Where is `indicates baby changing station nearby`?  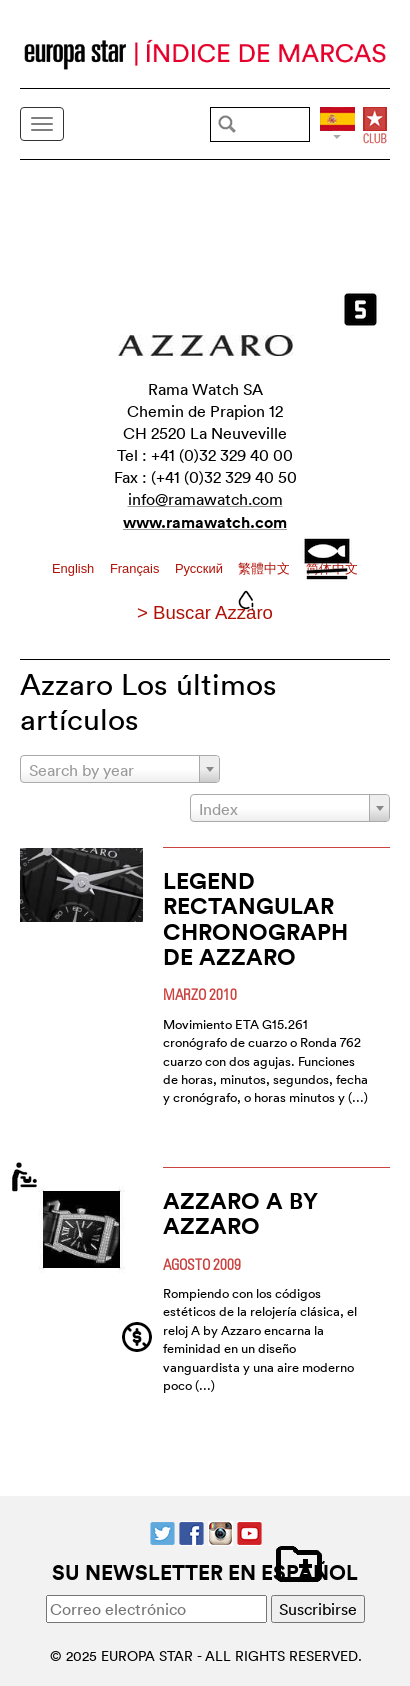 indicates baby changing station nearby is located at coordinates (24, 1177).